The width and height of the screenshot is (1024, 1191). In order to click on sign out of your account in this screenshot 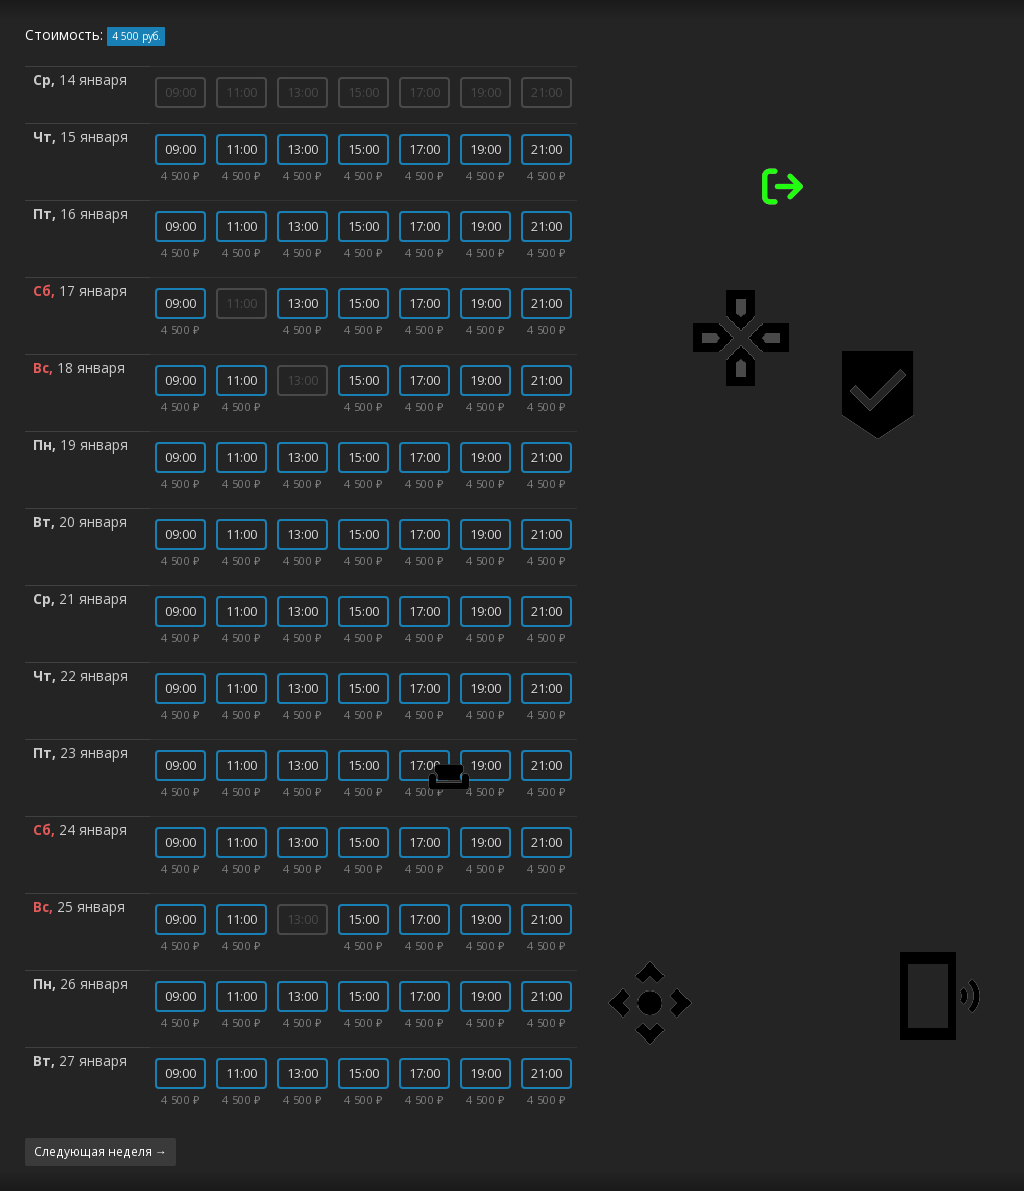, I will do `click(782, 186)`.